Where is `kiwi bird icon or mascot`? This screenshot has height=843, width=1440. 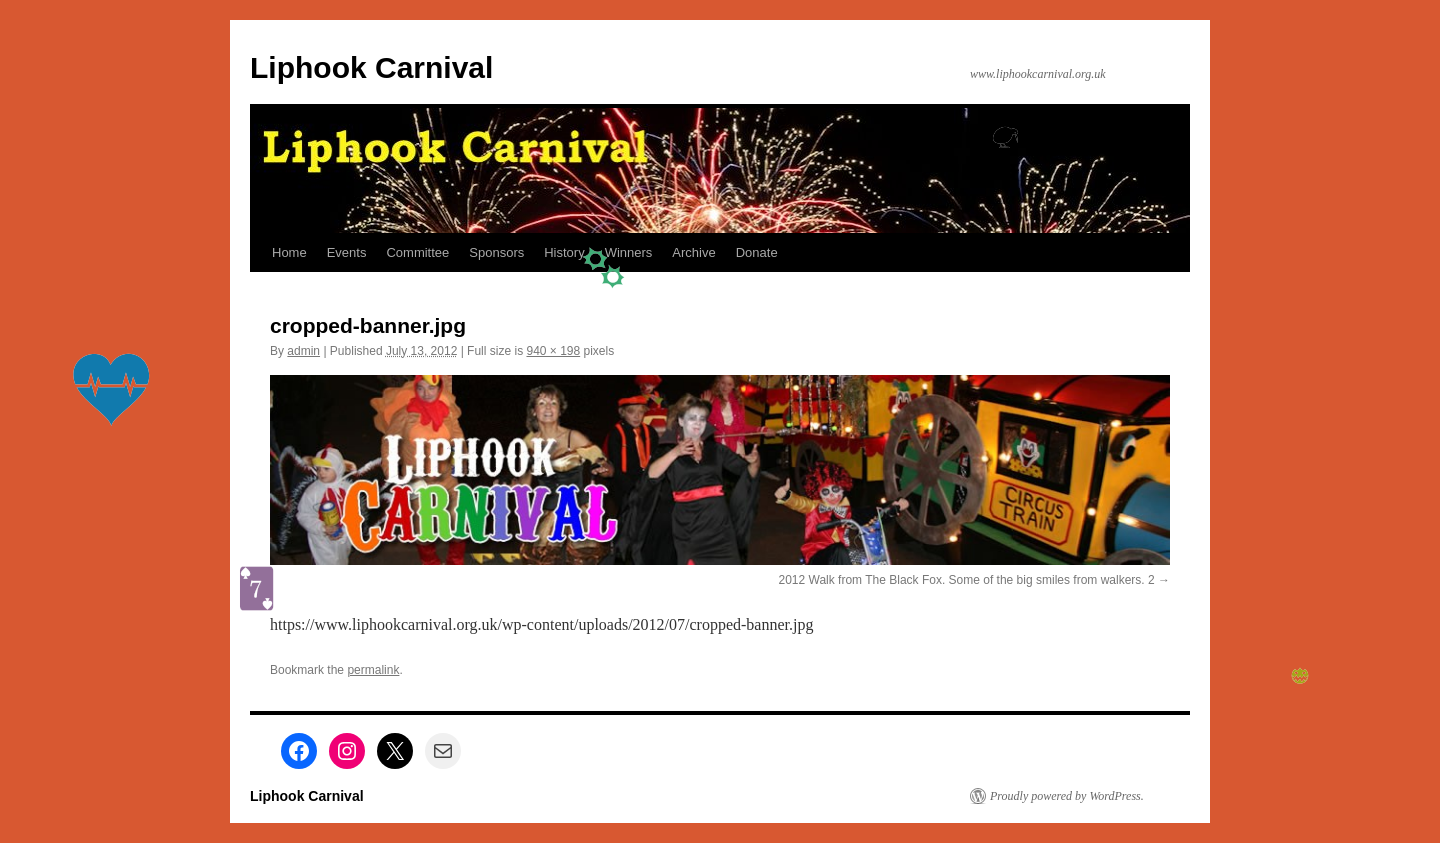 kiwi bird icon or mascot is located at coordinates (1005, 136).